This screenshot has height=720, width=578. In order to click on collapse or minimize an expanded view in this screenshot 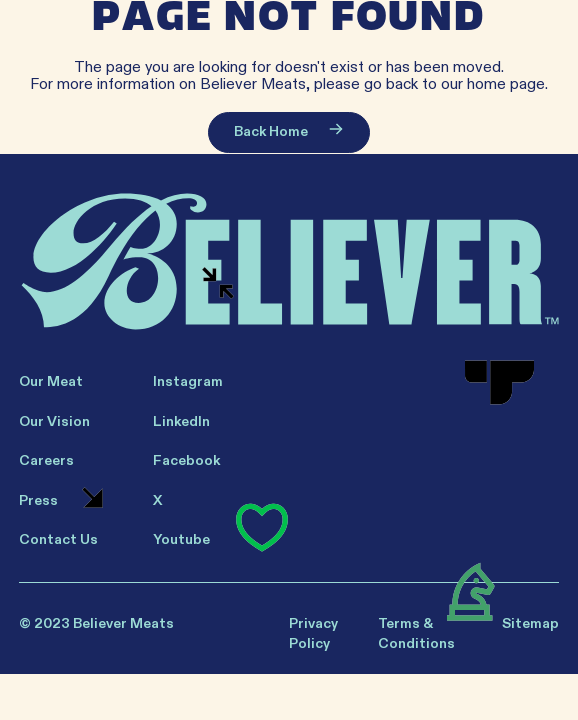, I will do `click(218, 283)`.